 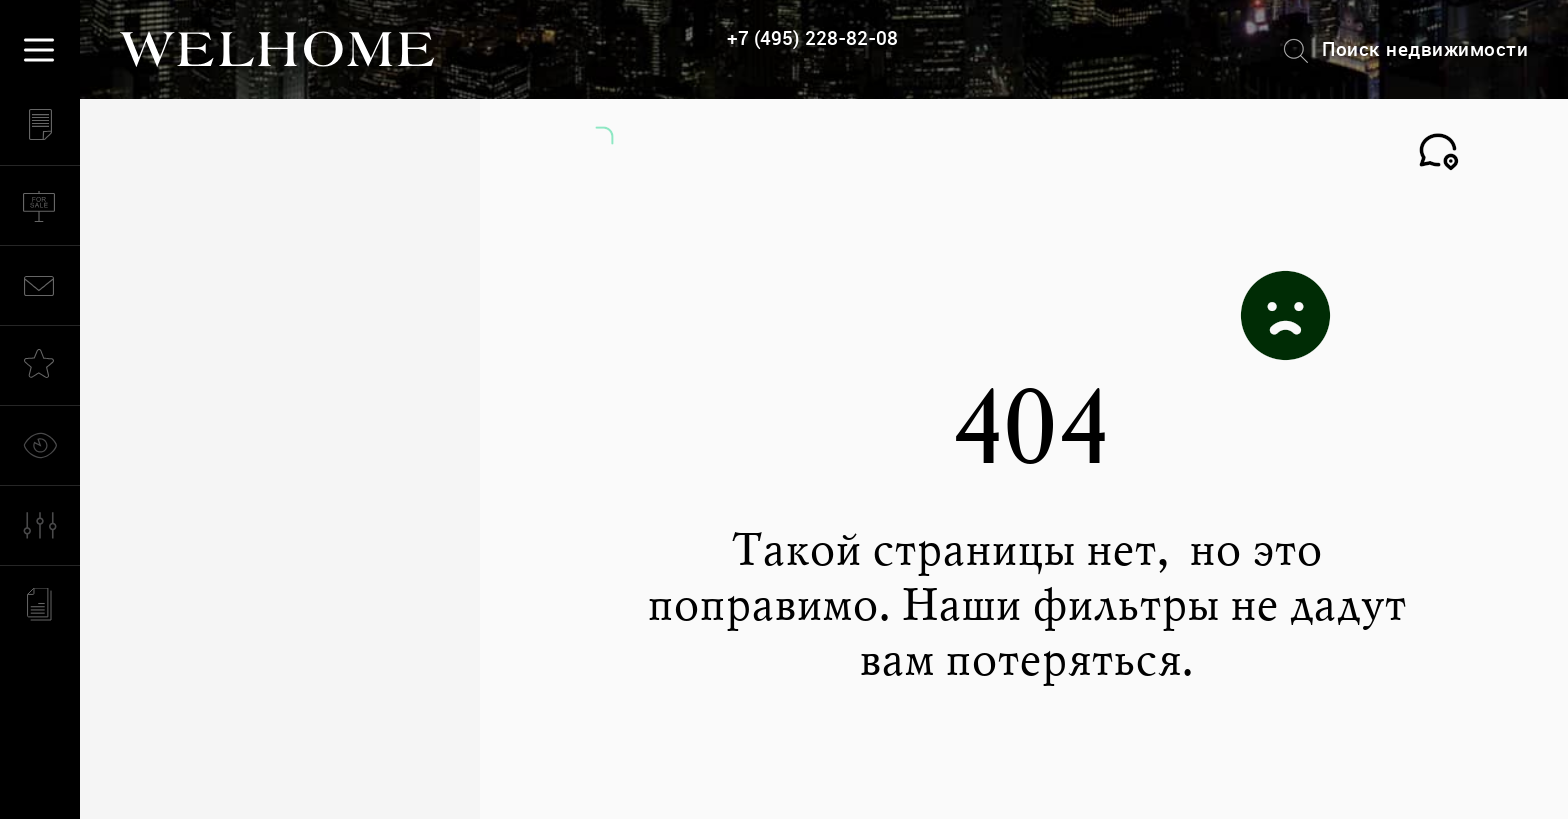 What do you see at coordinates (604, 135) in the screenshot?
I see `set top-right corner radius` at bounding box center [604, 135].